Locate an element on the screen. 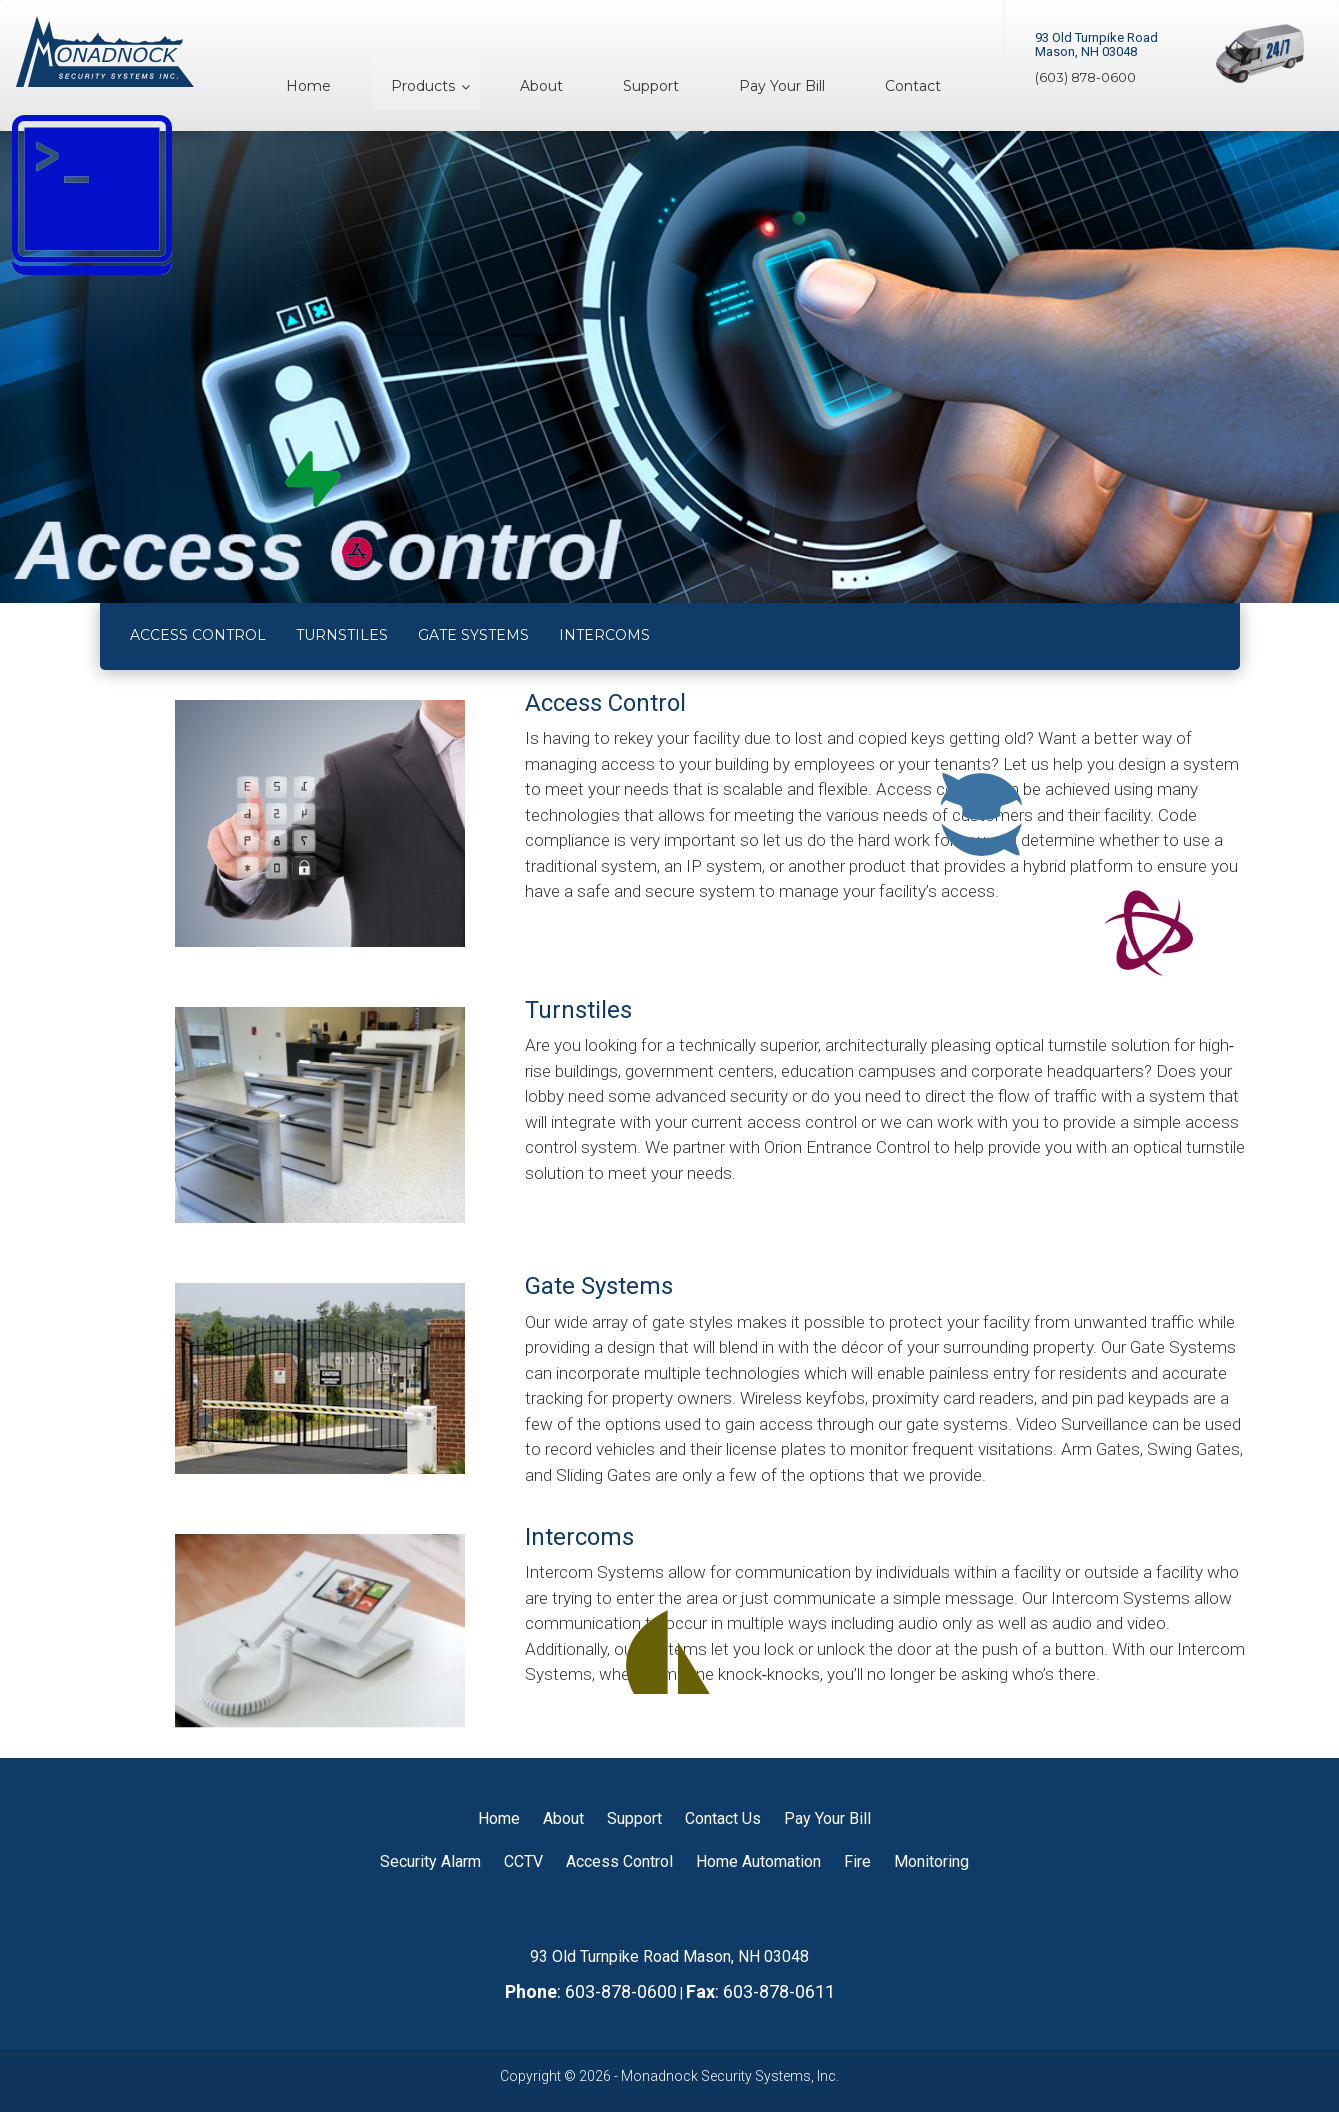  supabase logo is located at coordinates (313, 479).